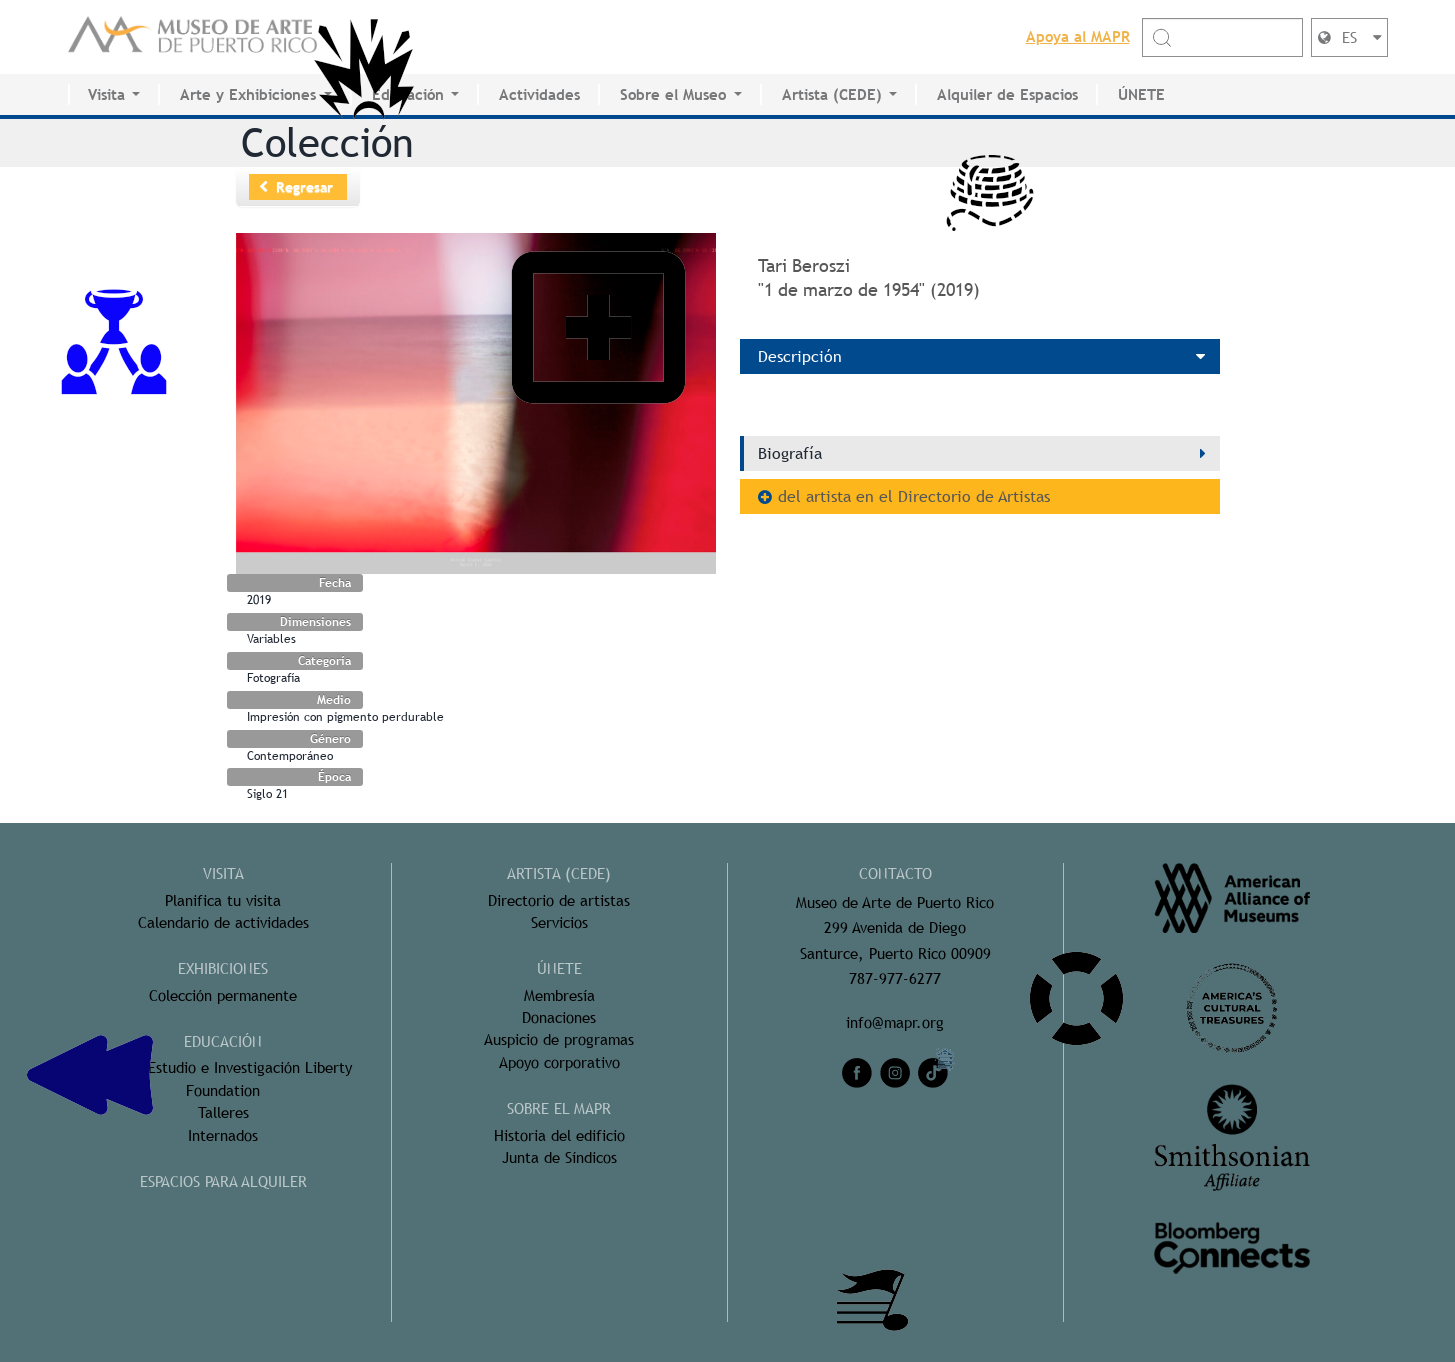 This screenshot has height=1362, width=1455. Describe the element at coordinates (598, 327) in the screenshot. I see `access health or medical supplies` at that location.